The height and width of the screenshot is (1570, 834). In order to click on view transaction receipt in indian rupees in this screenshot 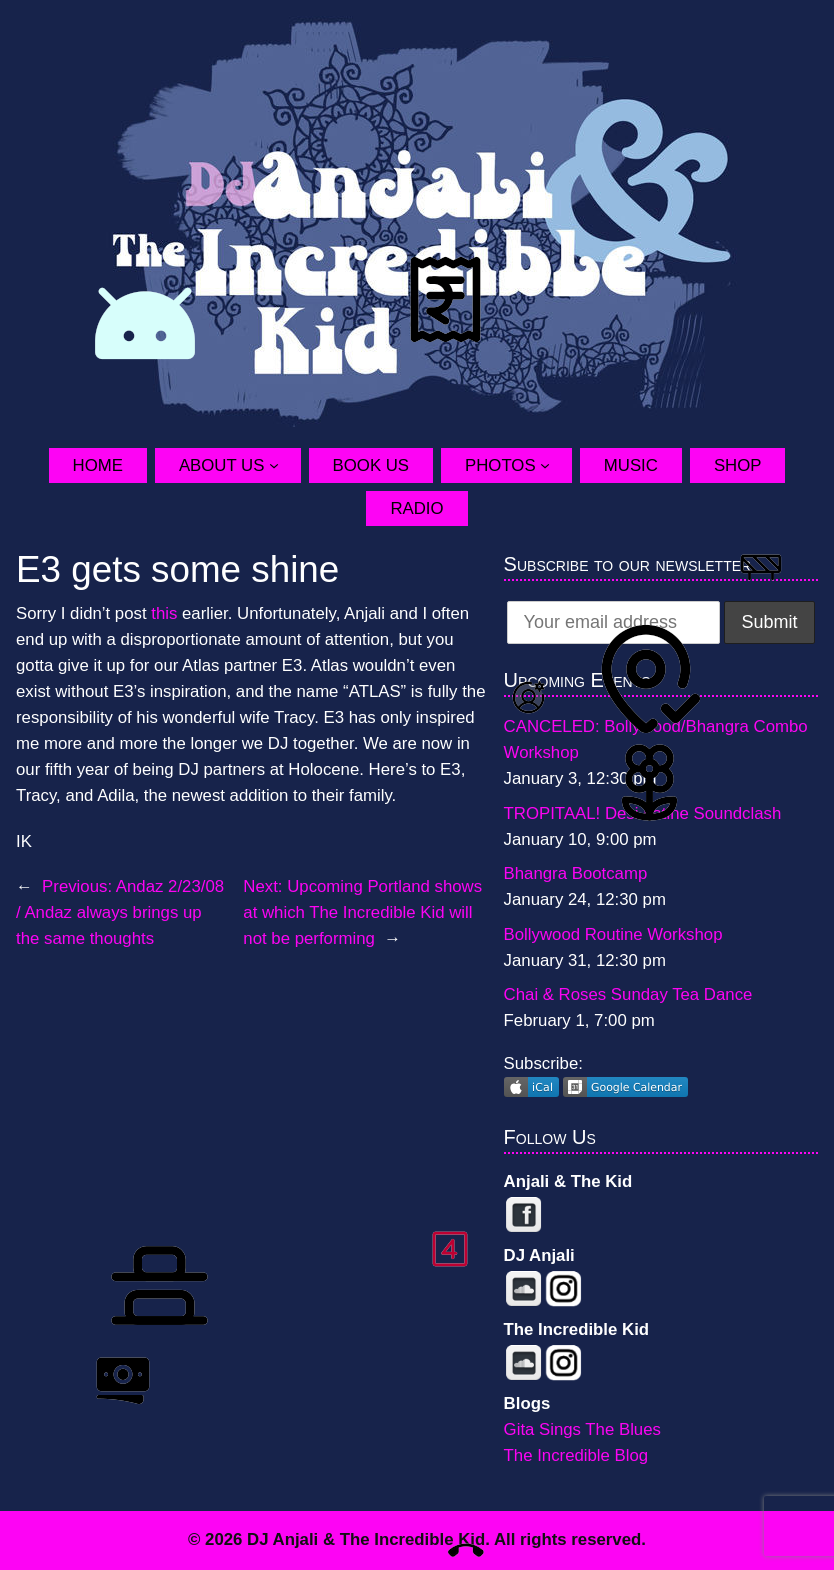, I will do `click(445, 299)`.